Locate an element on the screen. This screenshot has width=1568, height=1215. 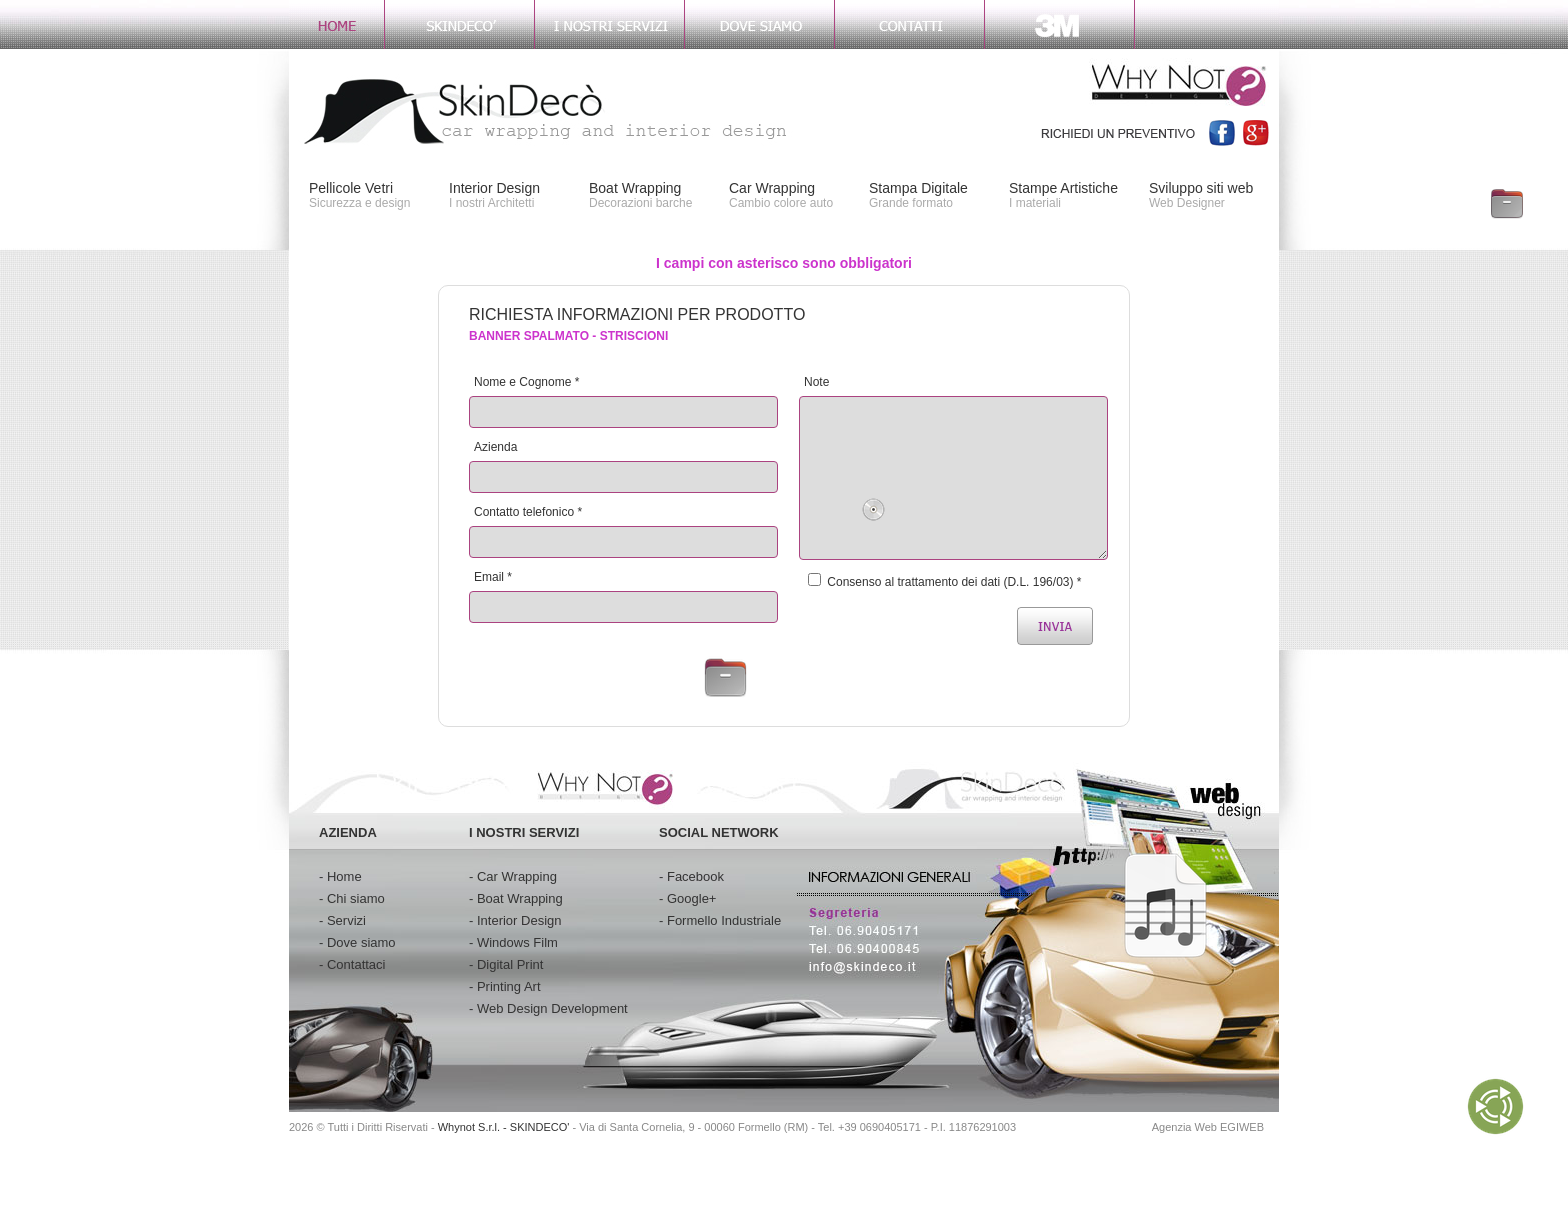
open a lilypond music notation file is located at coordinates (1165, 905).